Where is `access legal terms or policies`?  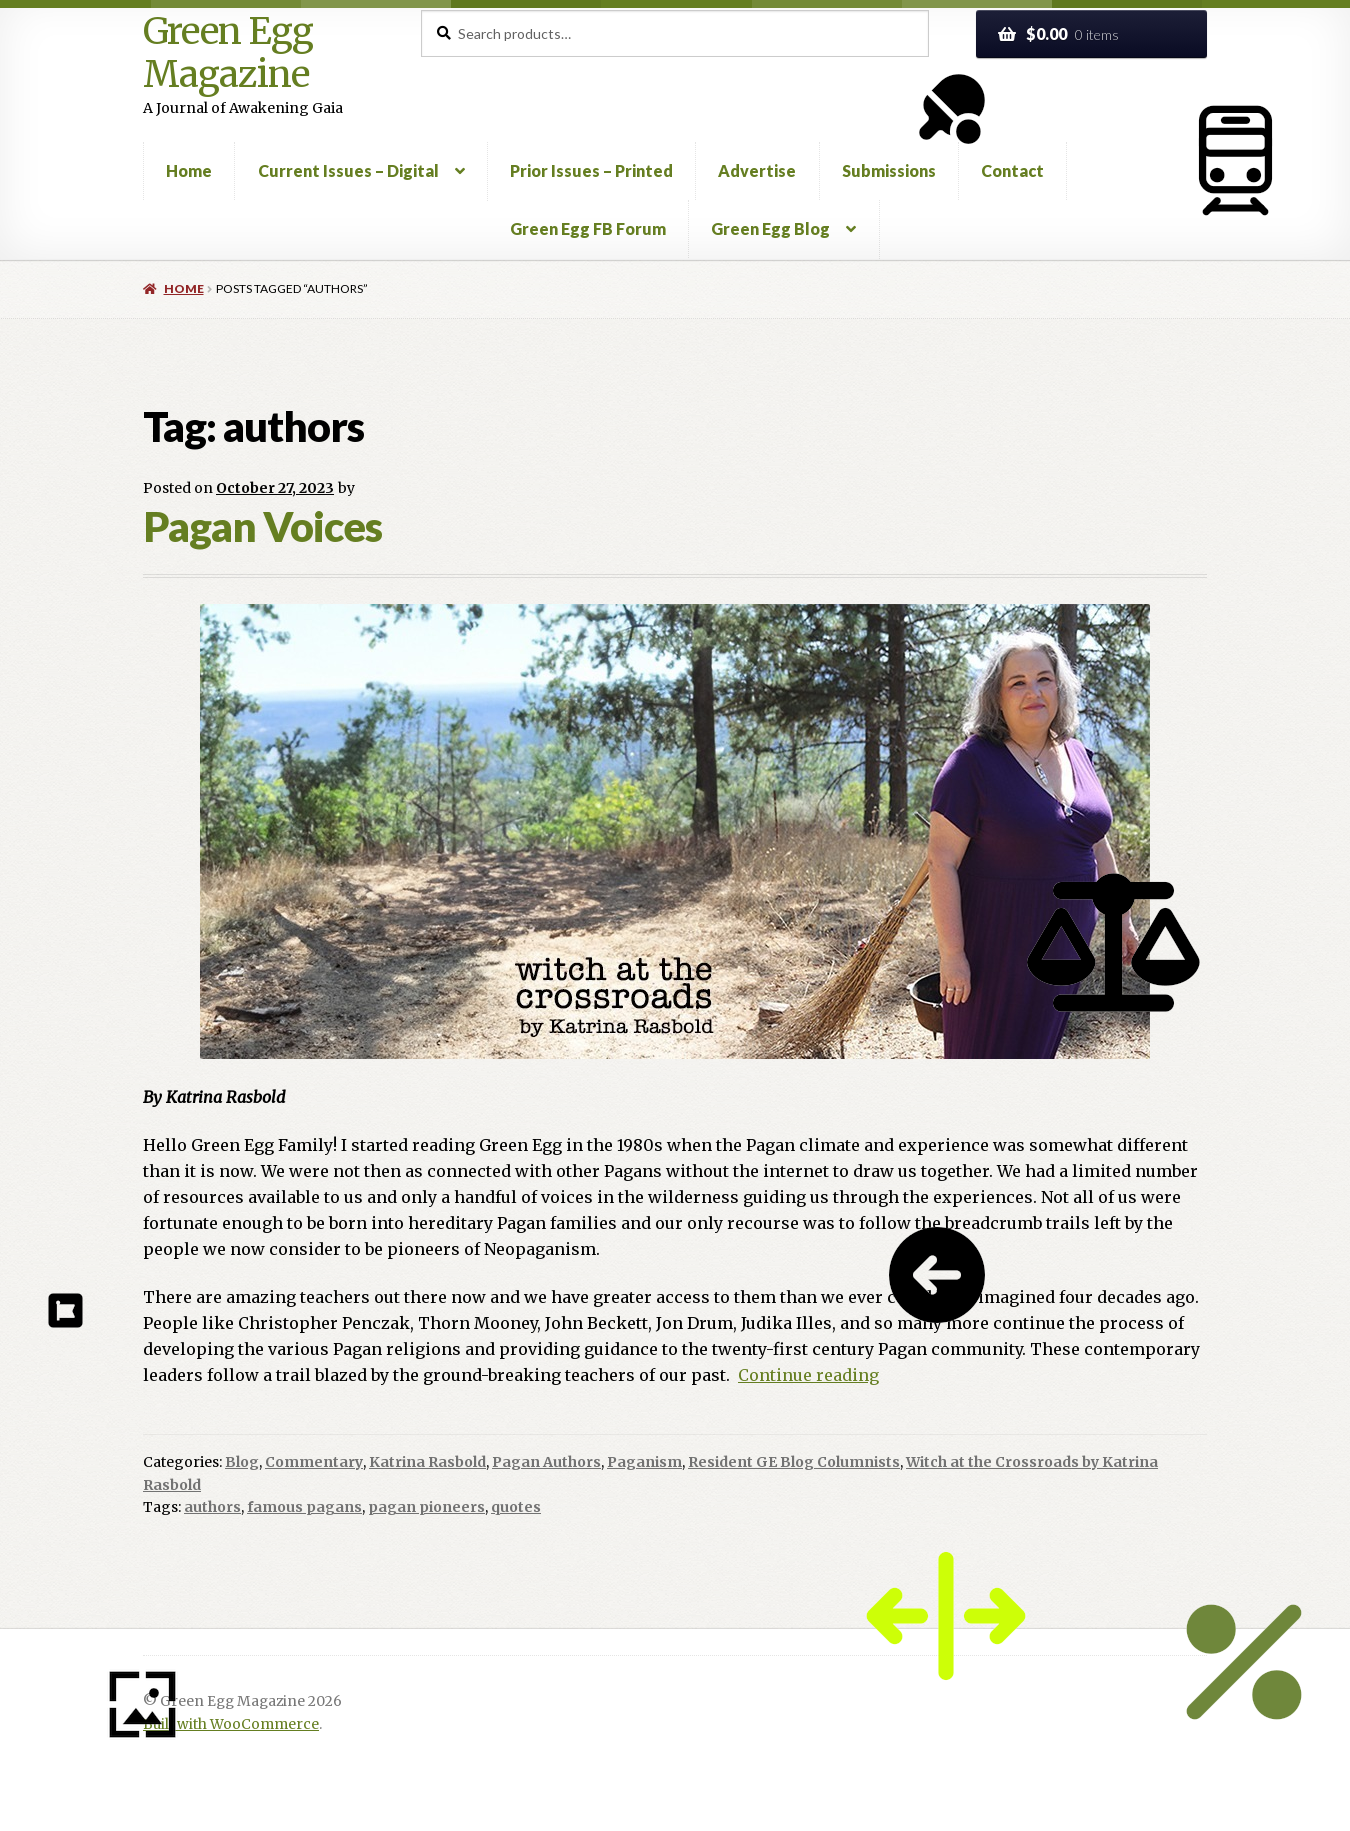 access legal terms or policies is located at coordinates (1113, 942).